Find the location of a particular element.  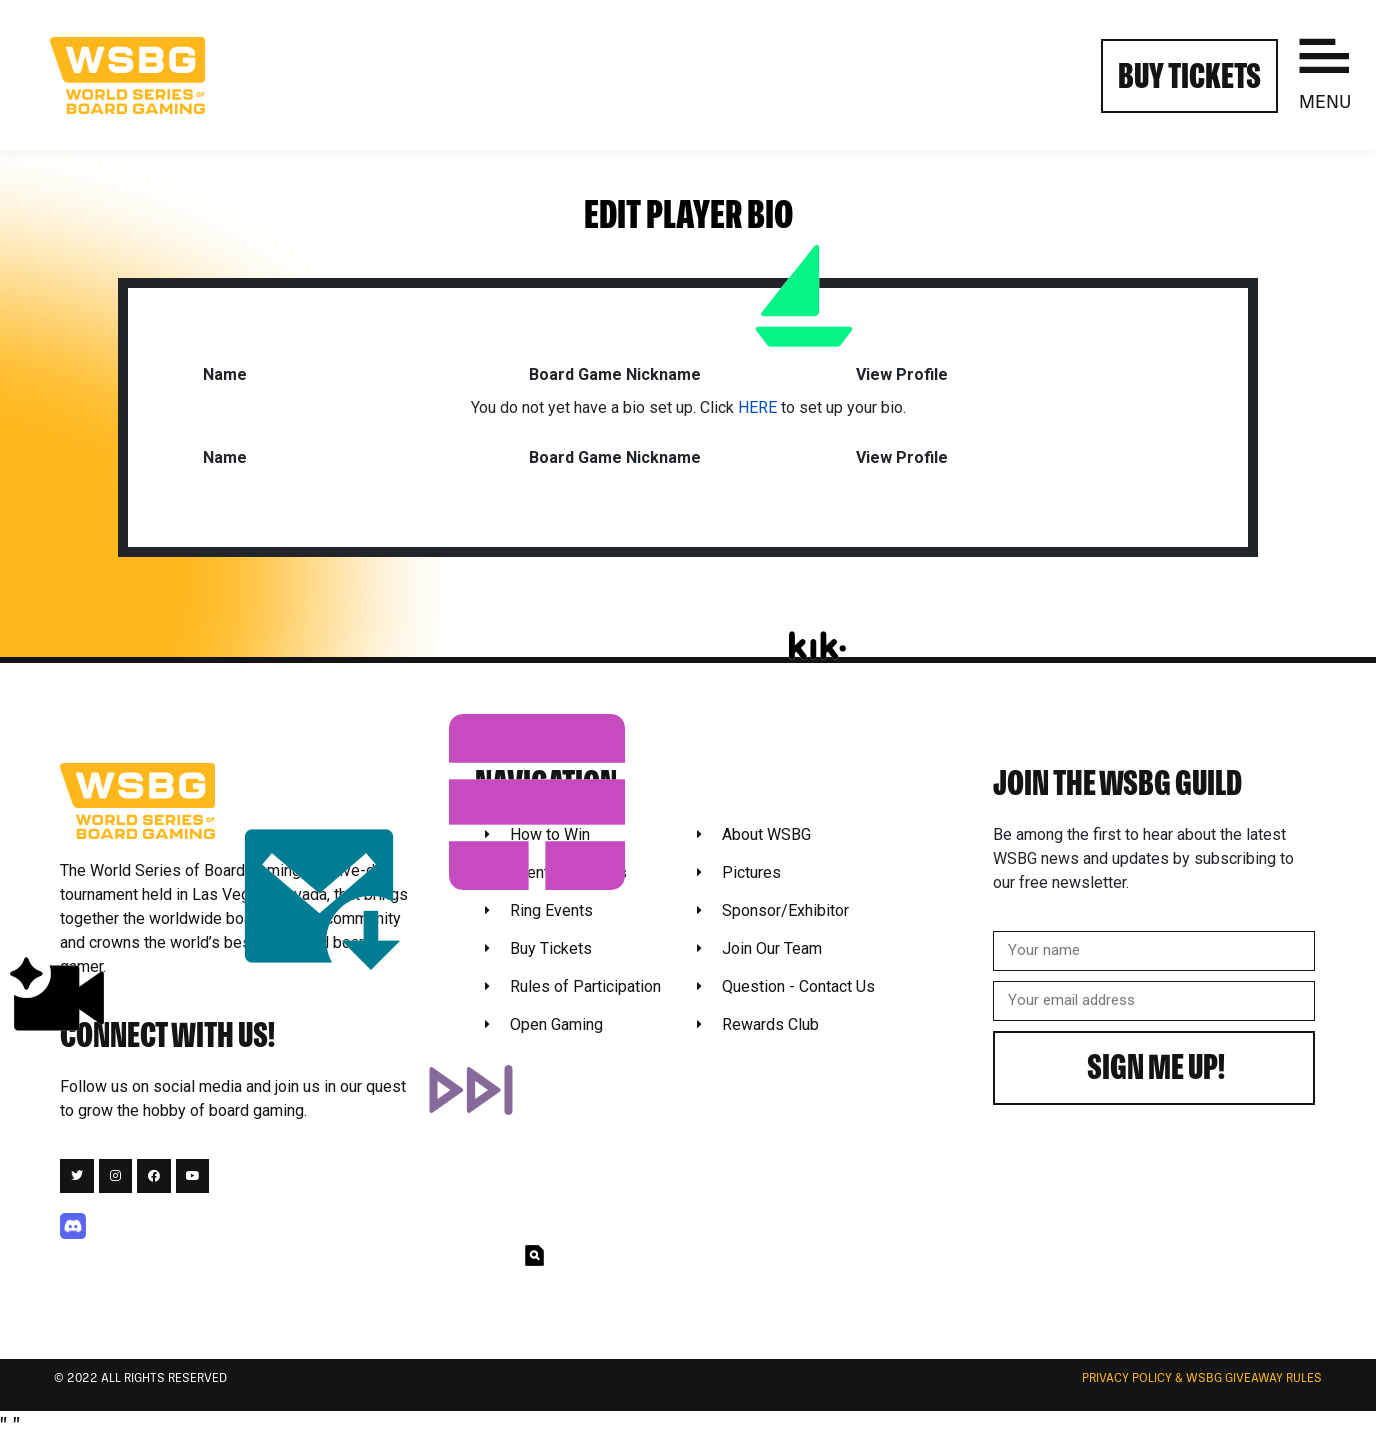

elastic stack logo is located at coordinates (537, 802).